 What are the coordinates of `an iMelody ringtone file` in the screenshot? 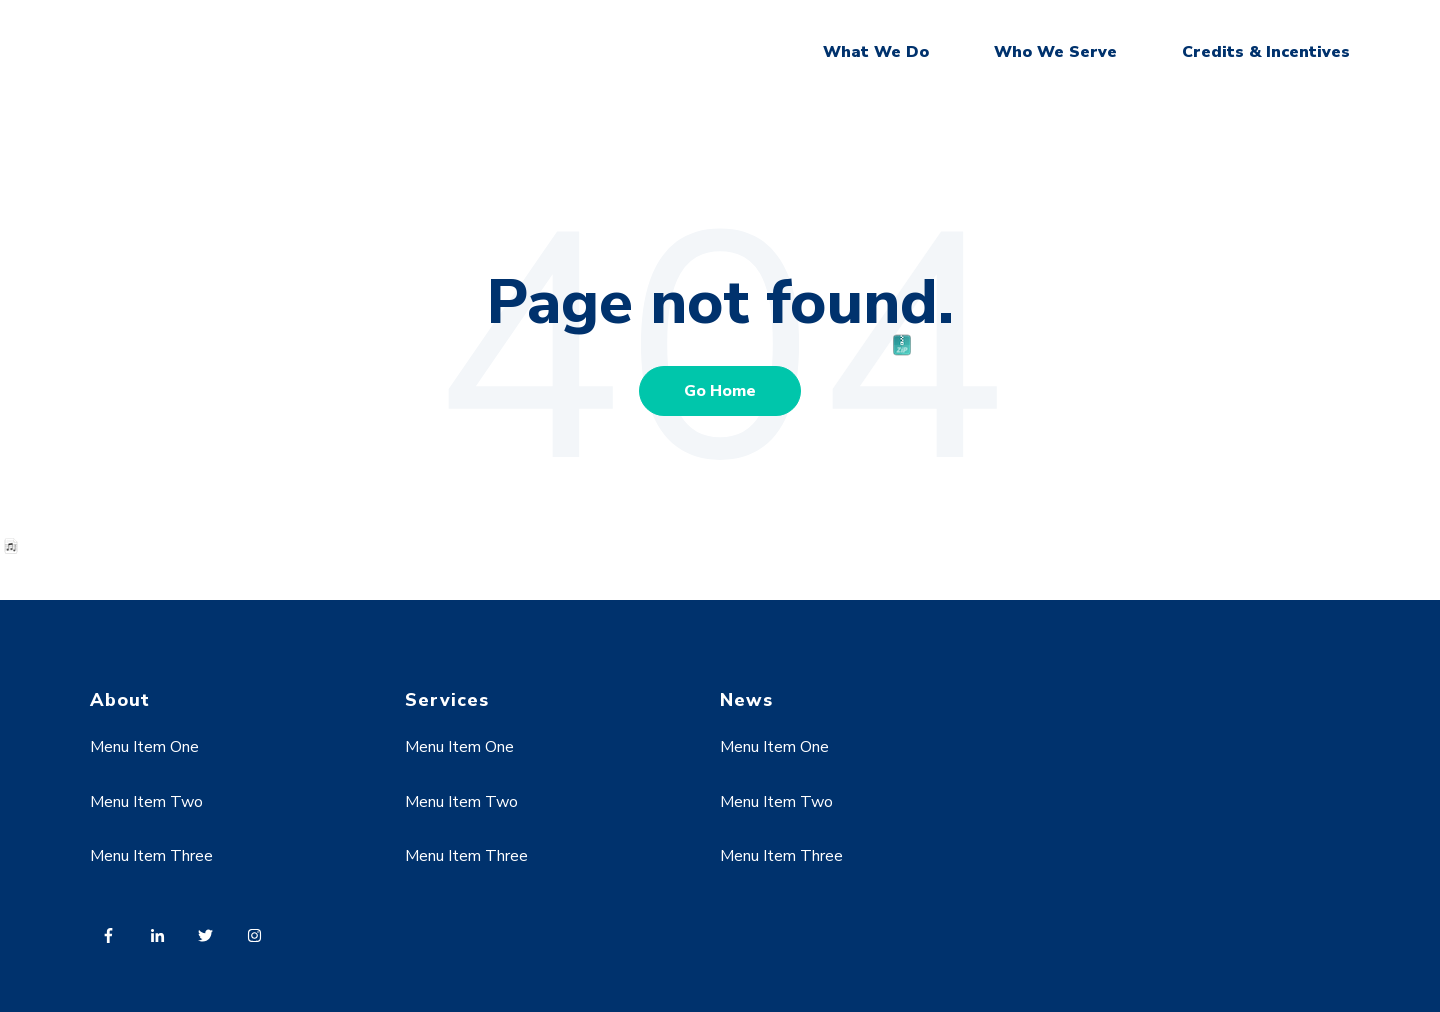 It's located at (11, 546).